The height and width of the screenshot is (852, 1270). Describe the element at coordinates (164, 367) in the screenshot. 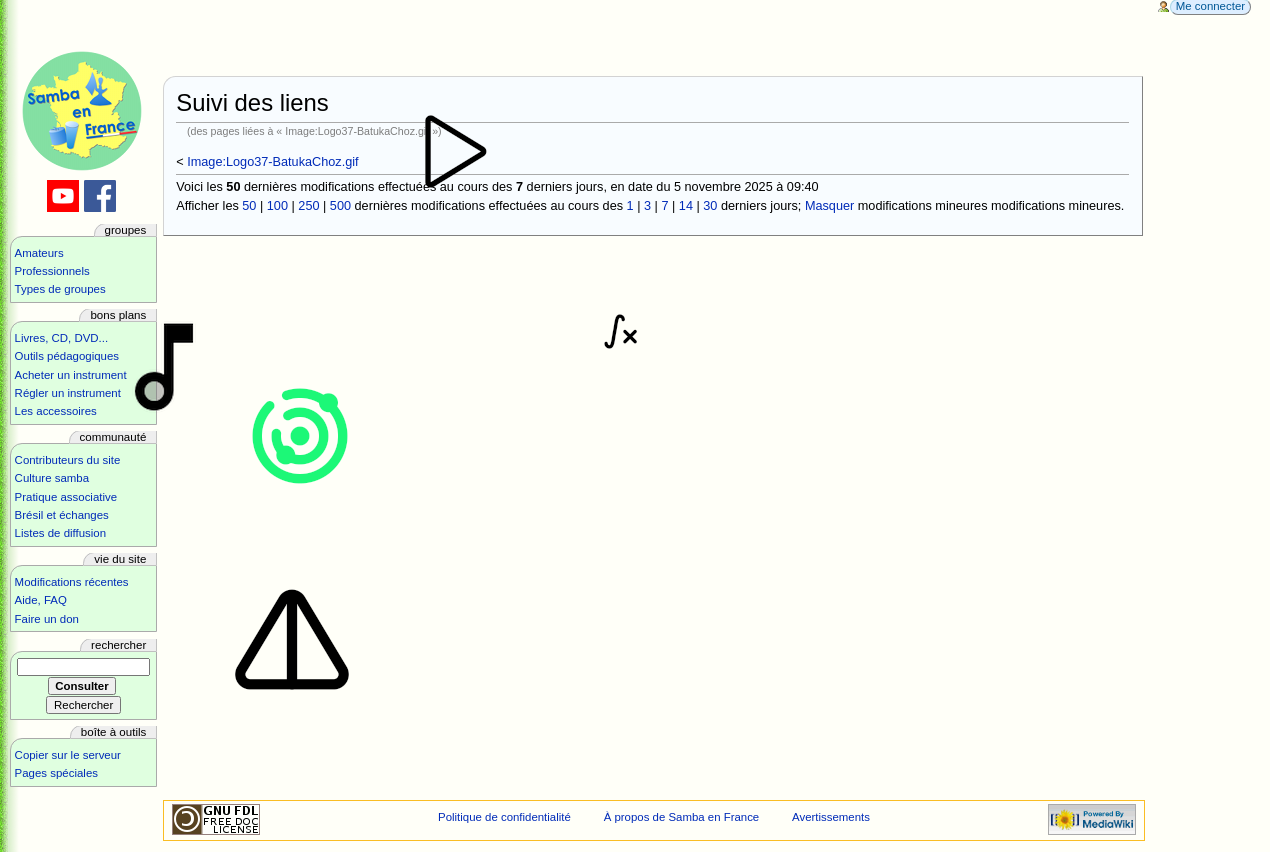

I see `access music or audio player` at that location.